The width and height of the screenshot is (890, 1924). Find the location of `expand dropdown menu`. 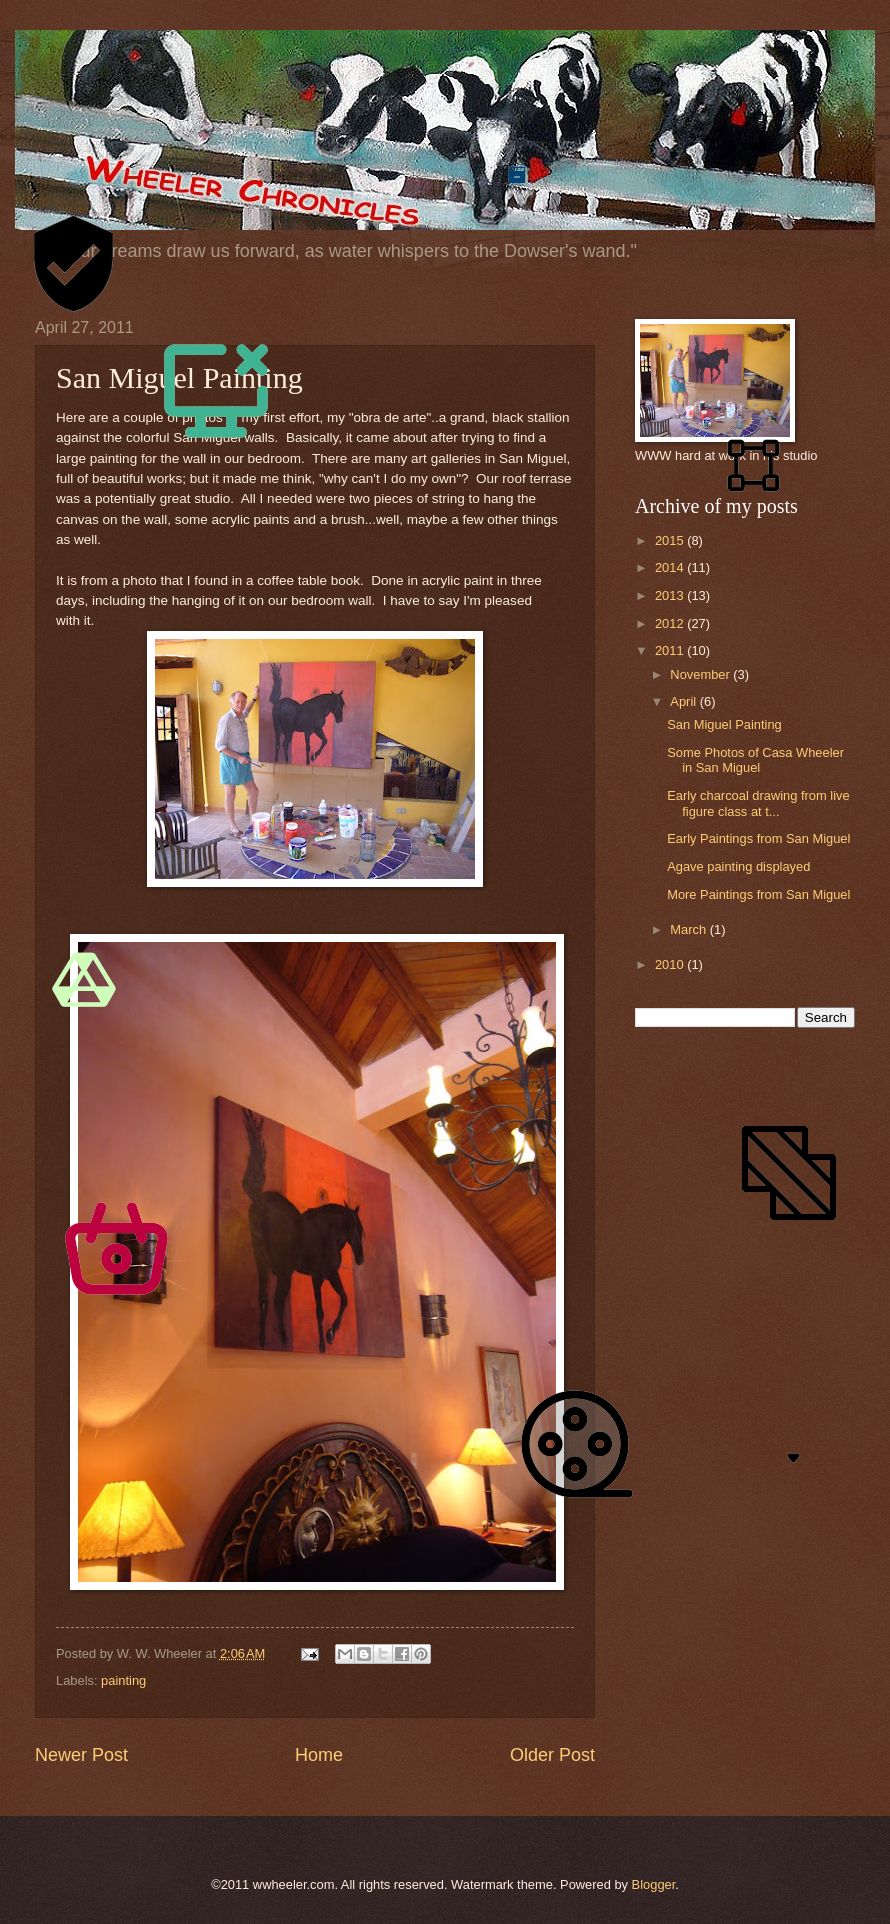

expand dropdown menu is located at coordinates (793, 1457).